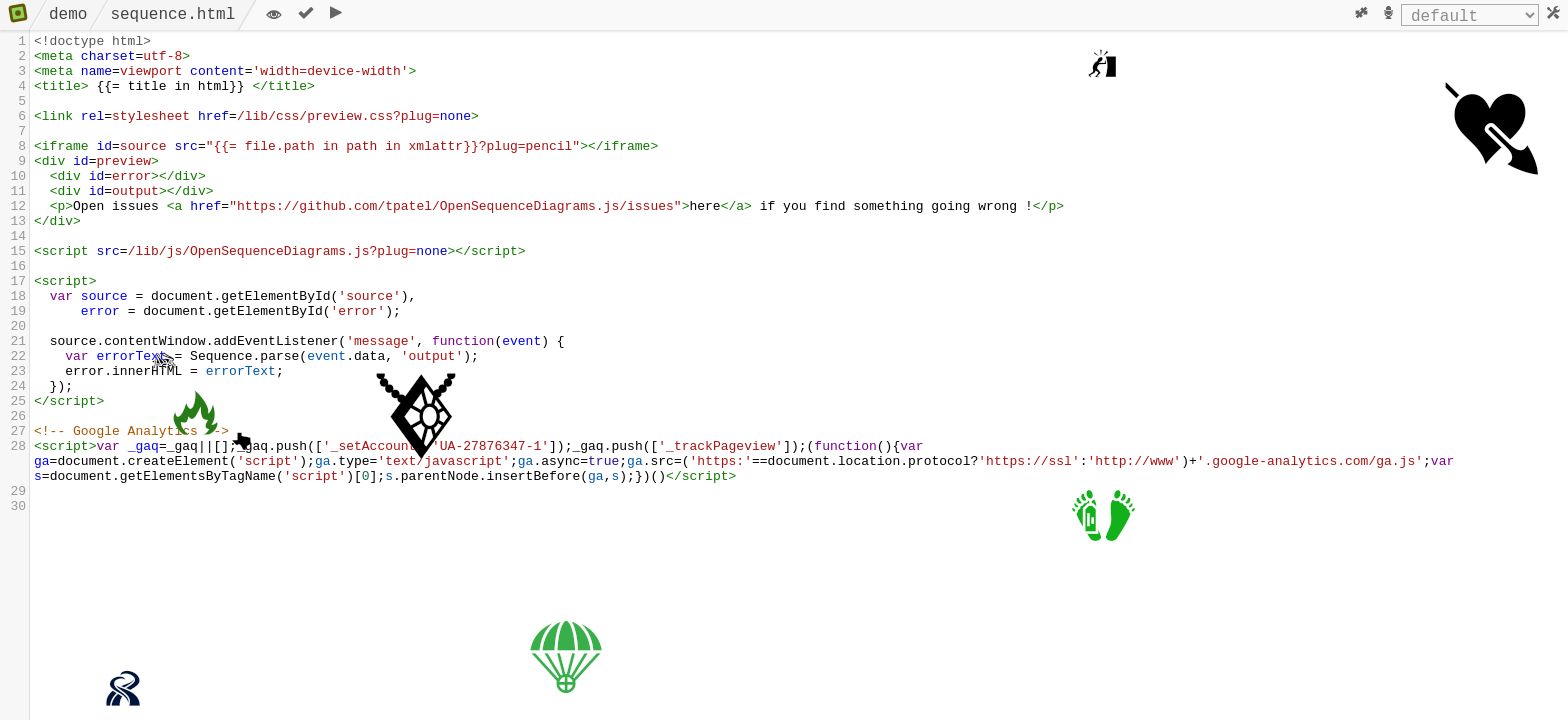  Describe the element at coordinates (241, 441) in the screenshot. I see `select texas as your region or state` at that location.